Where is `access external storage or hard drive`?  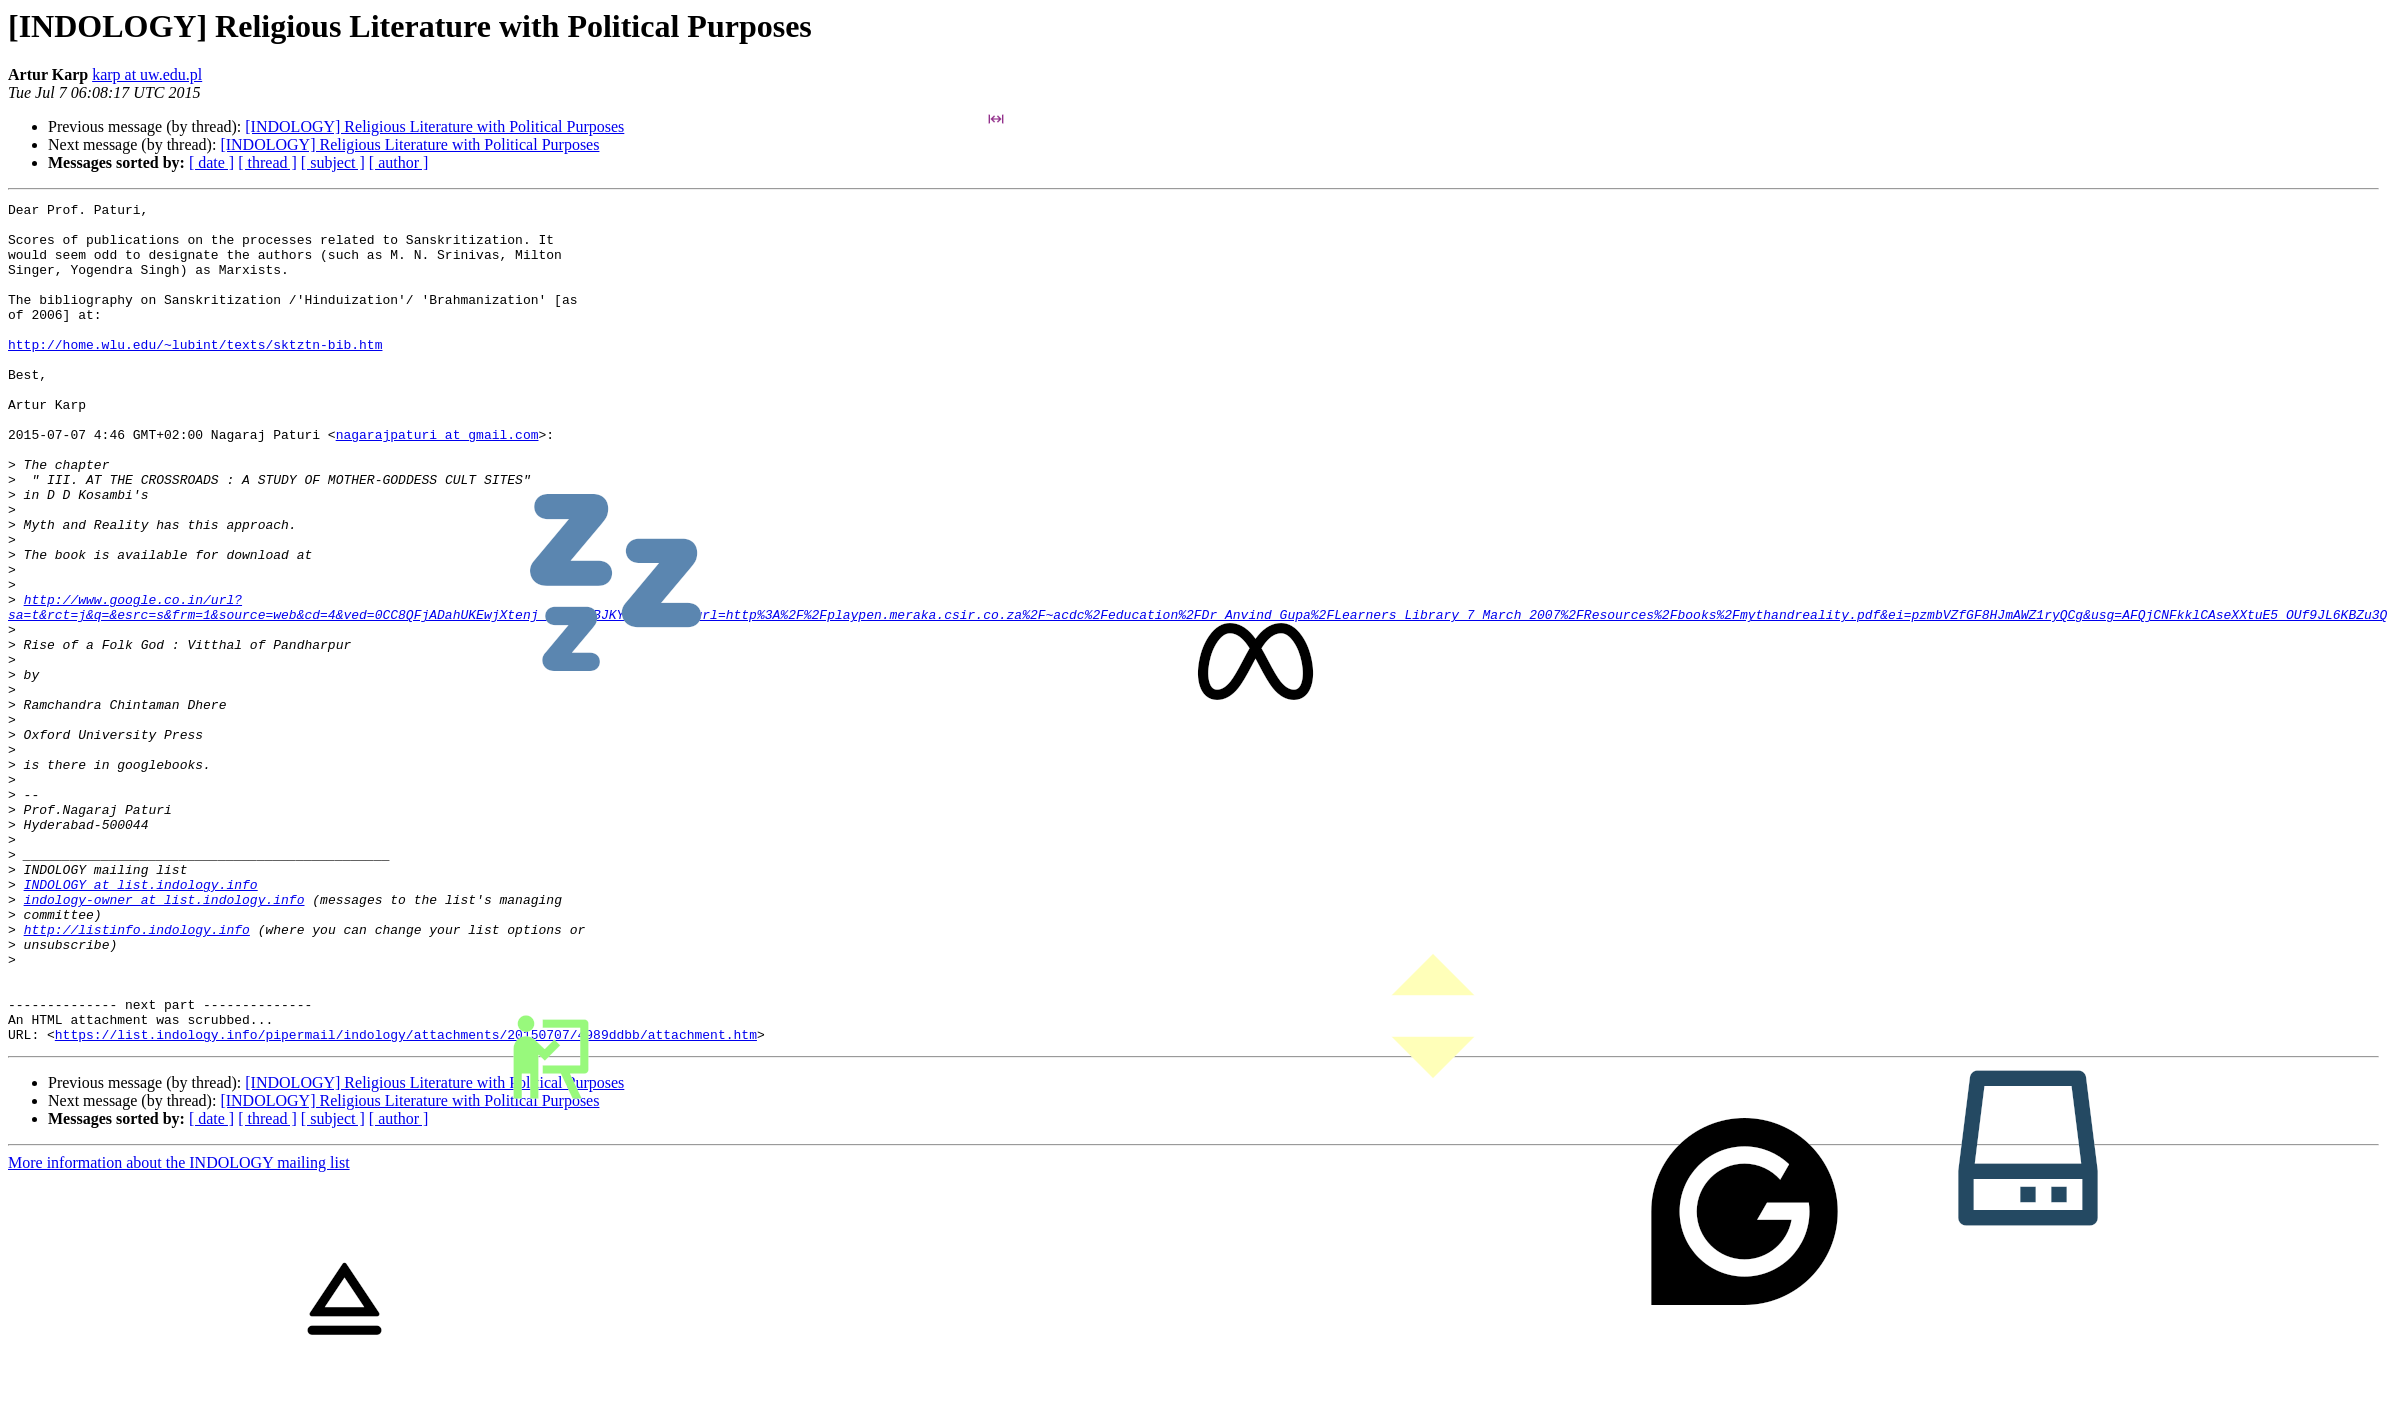
access external storage or hard drive is located at coordinates (2028, 1148).